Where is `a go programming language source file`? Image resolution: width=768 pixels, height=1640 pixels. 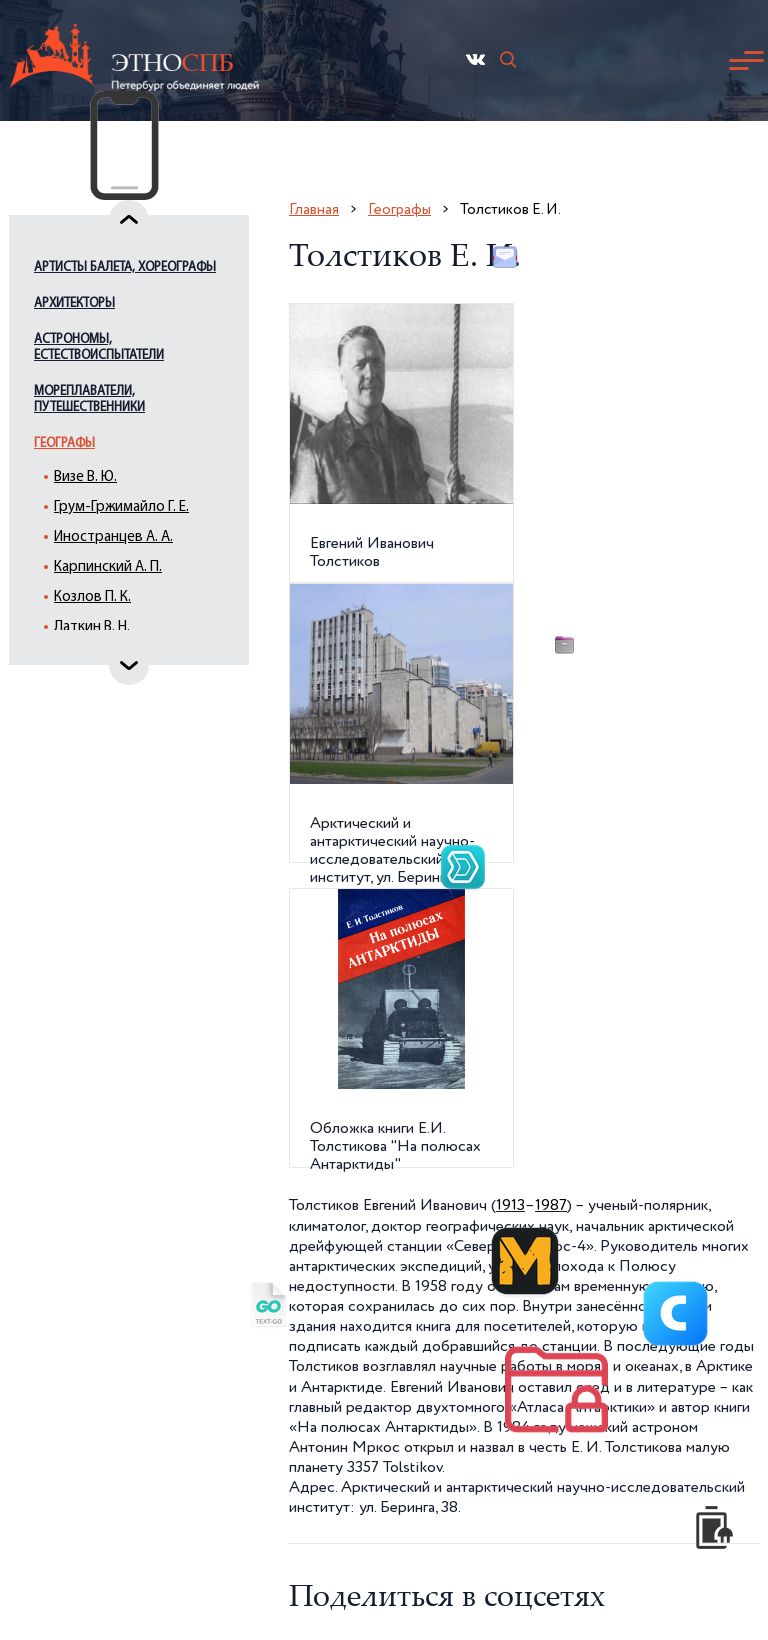 a go programming language source file is located at coordinates (268, 1305).